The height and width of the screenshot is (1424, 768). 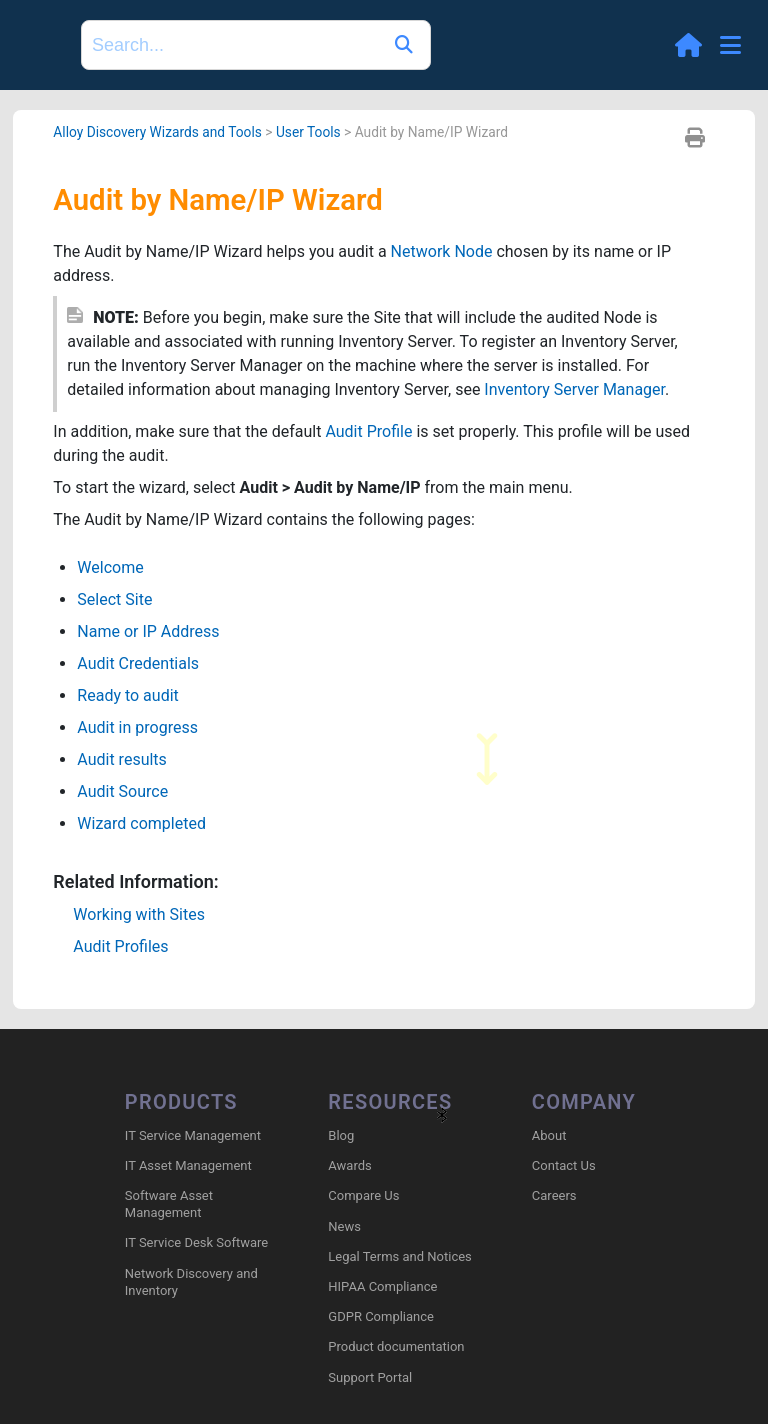 I want to click on toggle bluetooth connectivity on or off, so click(x=442, y=1115).